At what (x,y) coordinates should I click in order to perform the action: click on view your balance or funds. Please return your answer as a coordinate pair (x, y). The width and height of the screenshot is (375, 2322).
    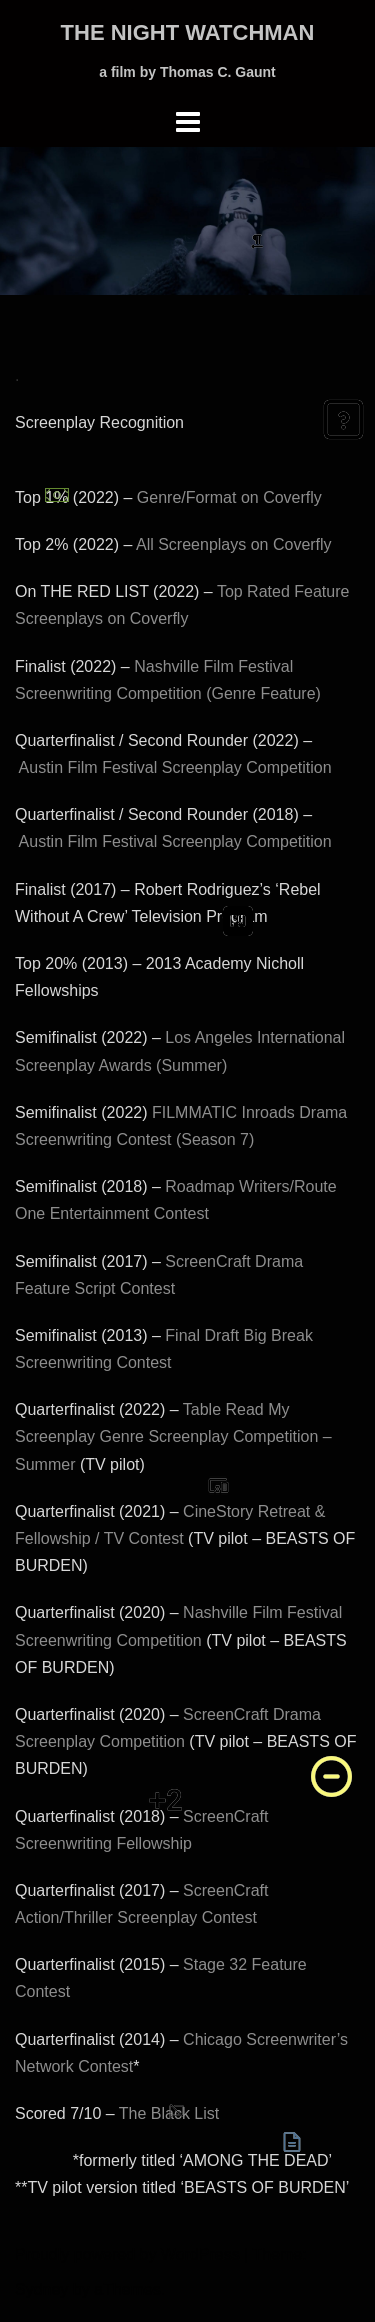
    Looking at the image, I should click on (57, 495).